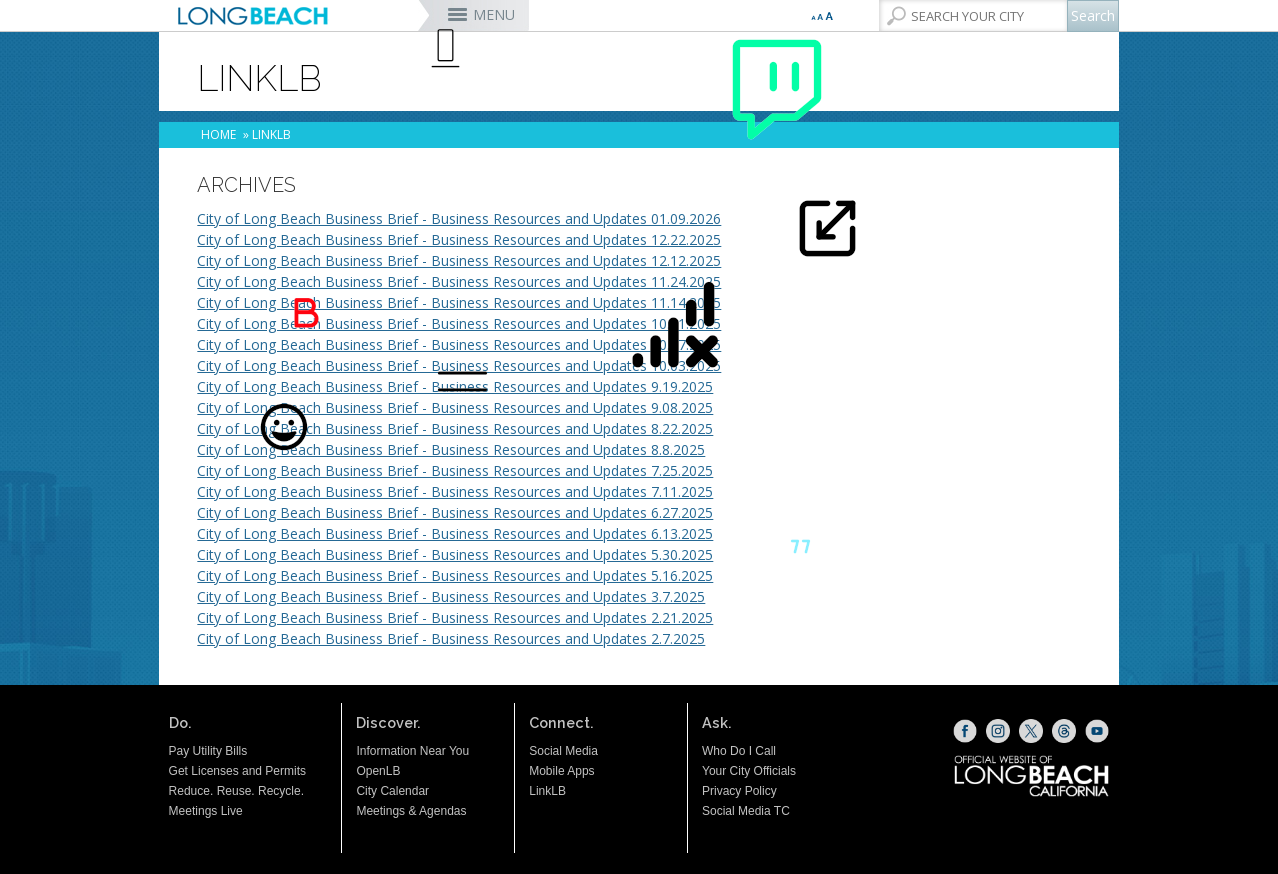 The width and height of the screenshot is (1278, 874). I want to click on align object to bottom edge, so click(445, 47).